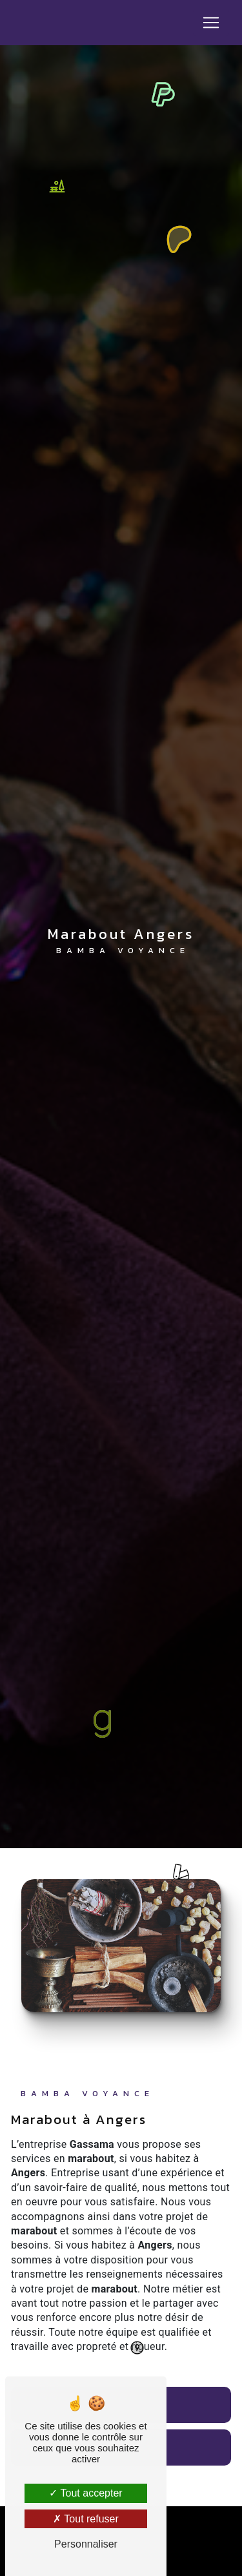 The width and height of the screenshot is (242, 2576). What do you see at coordinates (137, 2347) in the screenshot?
I see `indicates step 9 in a multi-step process` at bounding box center [137, 2347].